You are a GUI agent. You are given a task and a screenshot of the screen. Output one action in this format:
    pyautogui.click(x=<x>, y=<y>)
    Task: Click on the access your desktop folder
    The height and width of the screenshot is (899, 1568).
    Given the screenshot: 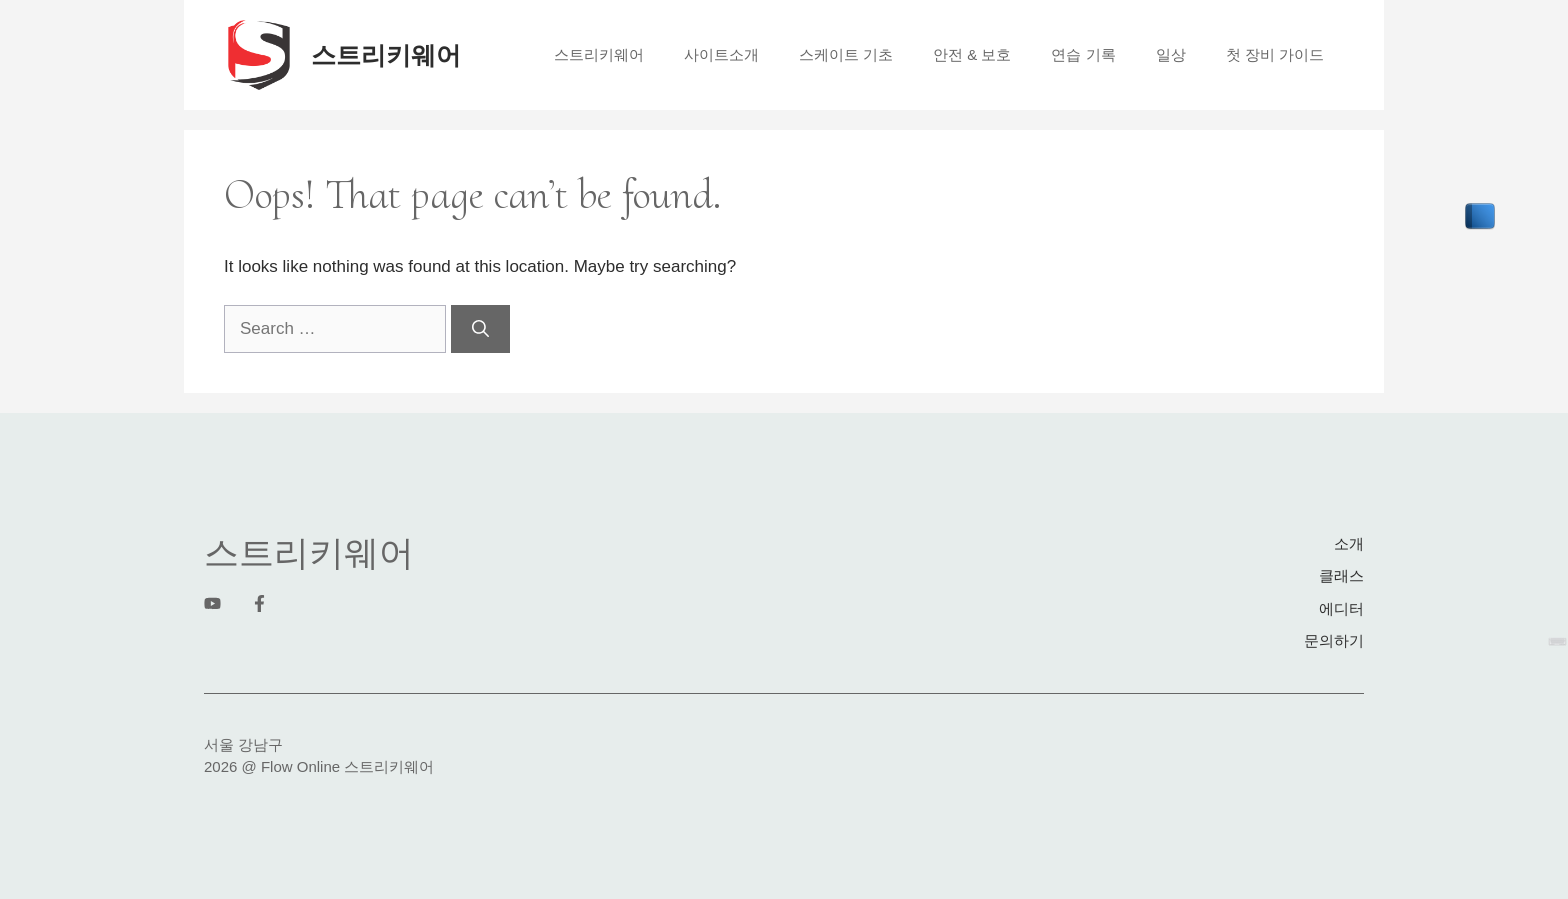 What is the action you would take?
    pyautogui.click(x=1480, y=215)
    